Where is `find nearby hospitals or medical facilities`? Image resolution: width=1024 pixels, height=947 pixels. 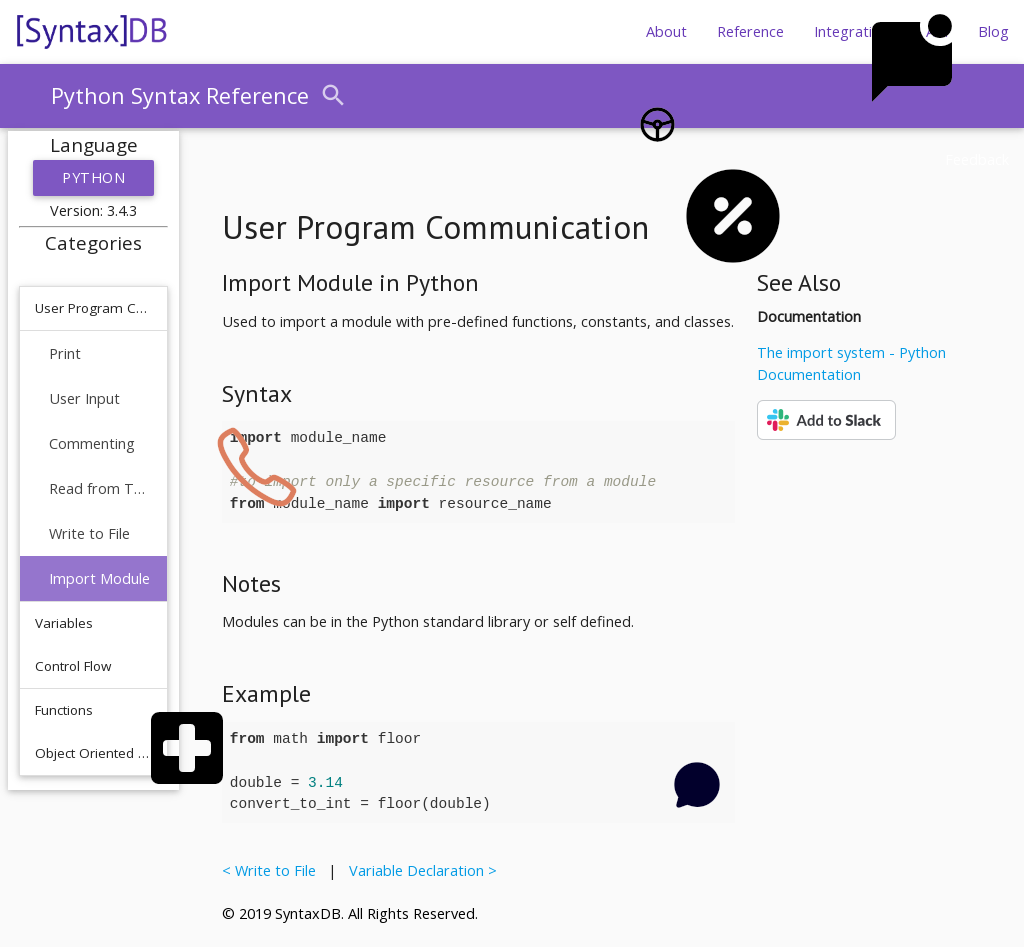
find nearby hospitals or medical facilities is located at coordinates (187, 748).